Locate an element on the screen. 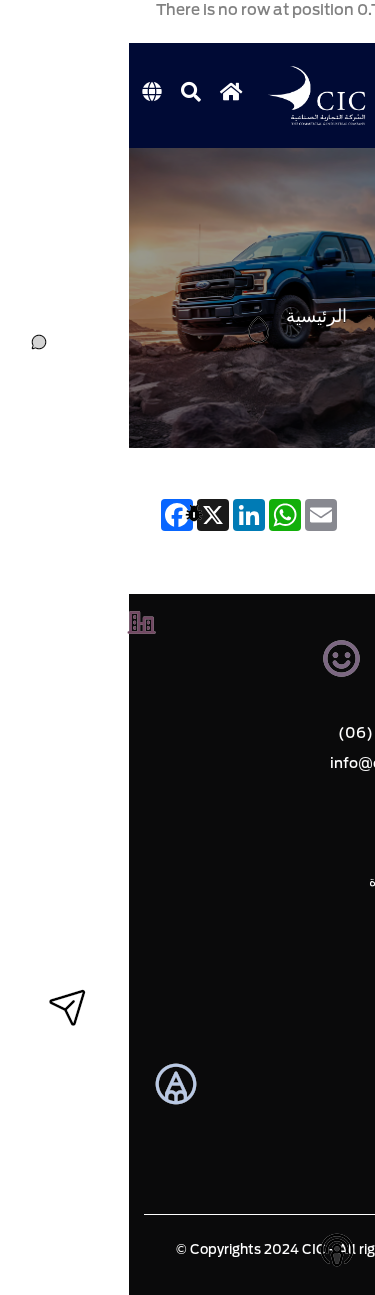  send a message is located at coordinates (68, 1006).